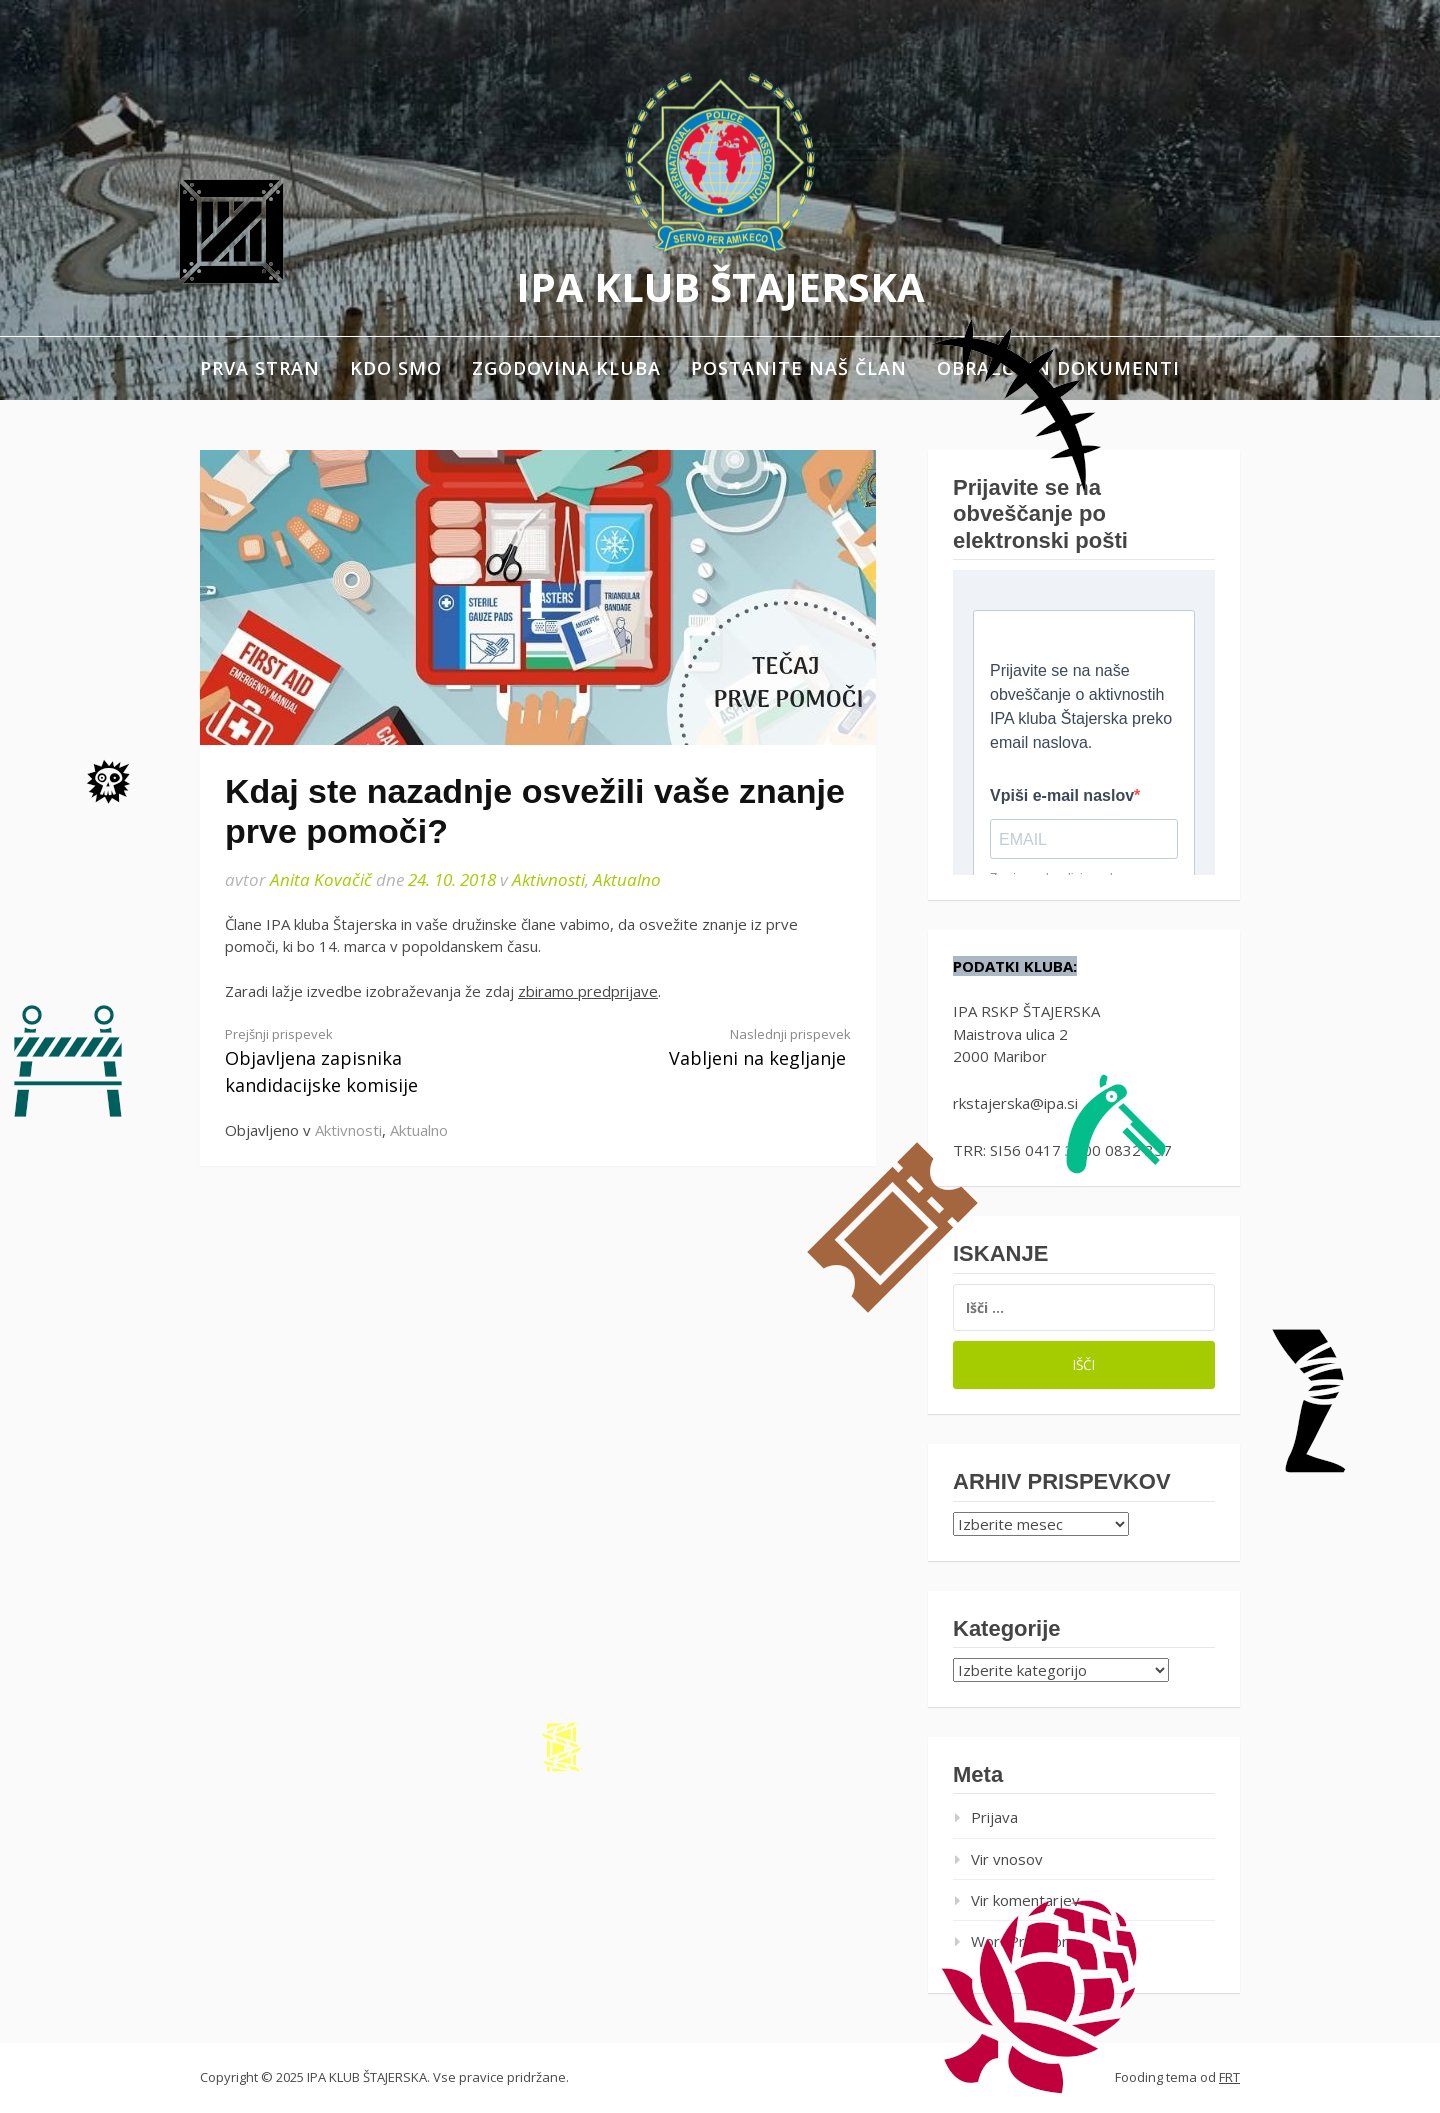 This screenshot has width=1440, height=2113. Describe the element at coordinates (1116, 1124) in the screenshot. I see `grooming or personal care tools` at that location.